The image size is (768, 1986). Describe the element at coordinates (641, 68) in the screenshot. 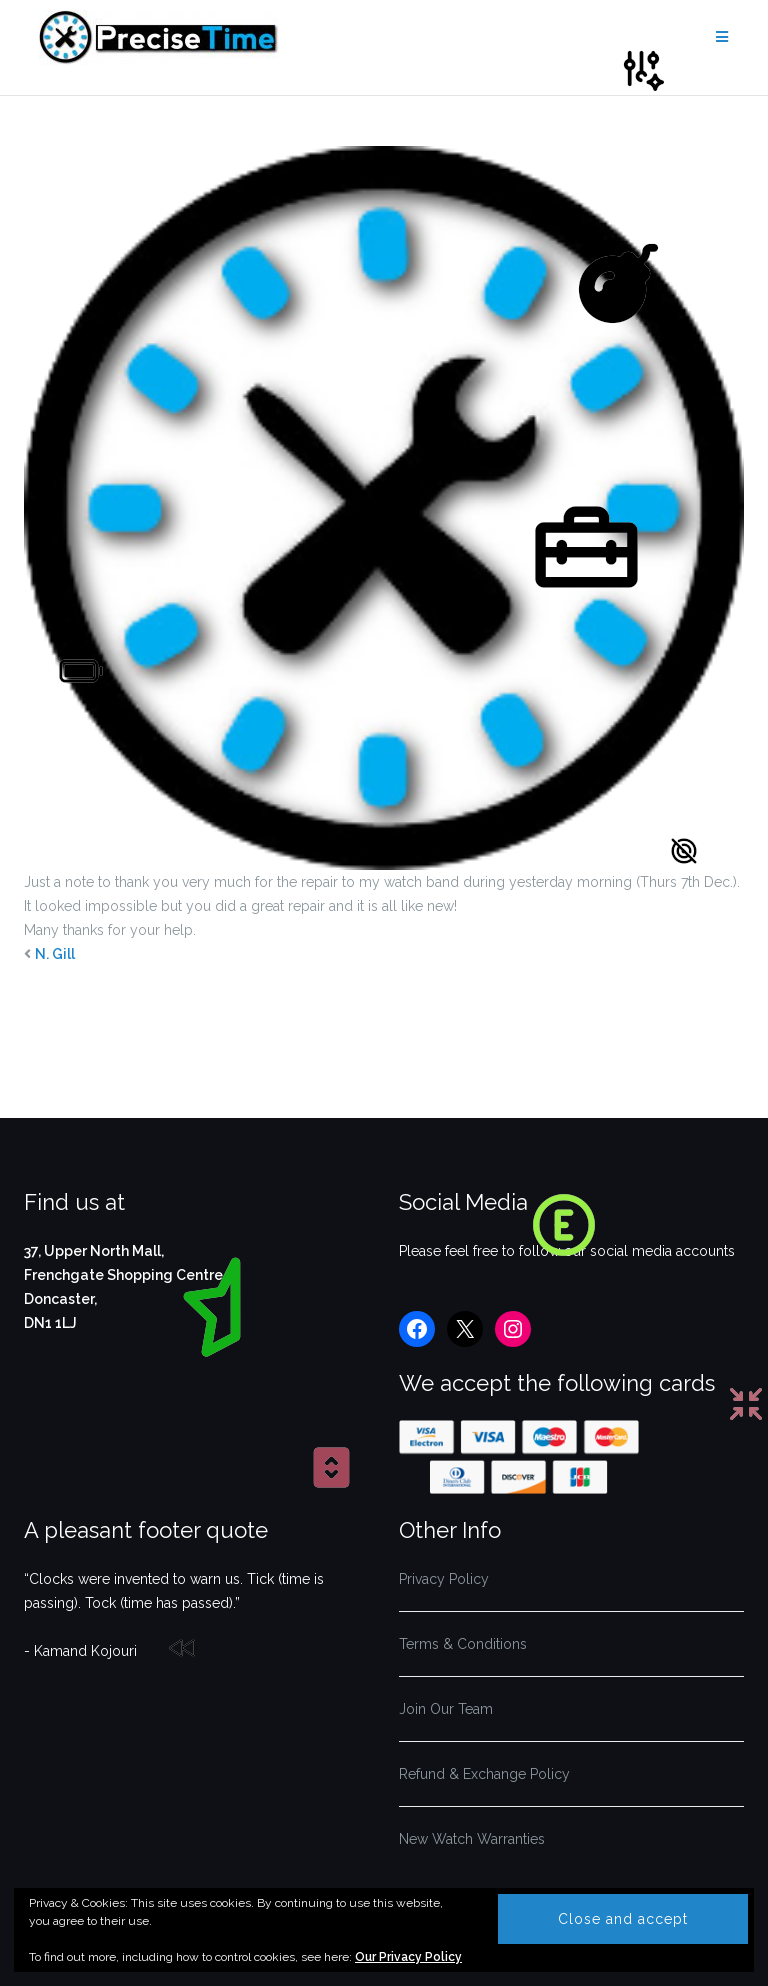

I see `access AI-powered or smart settings adjustments` at that location.